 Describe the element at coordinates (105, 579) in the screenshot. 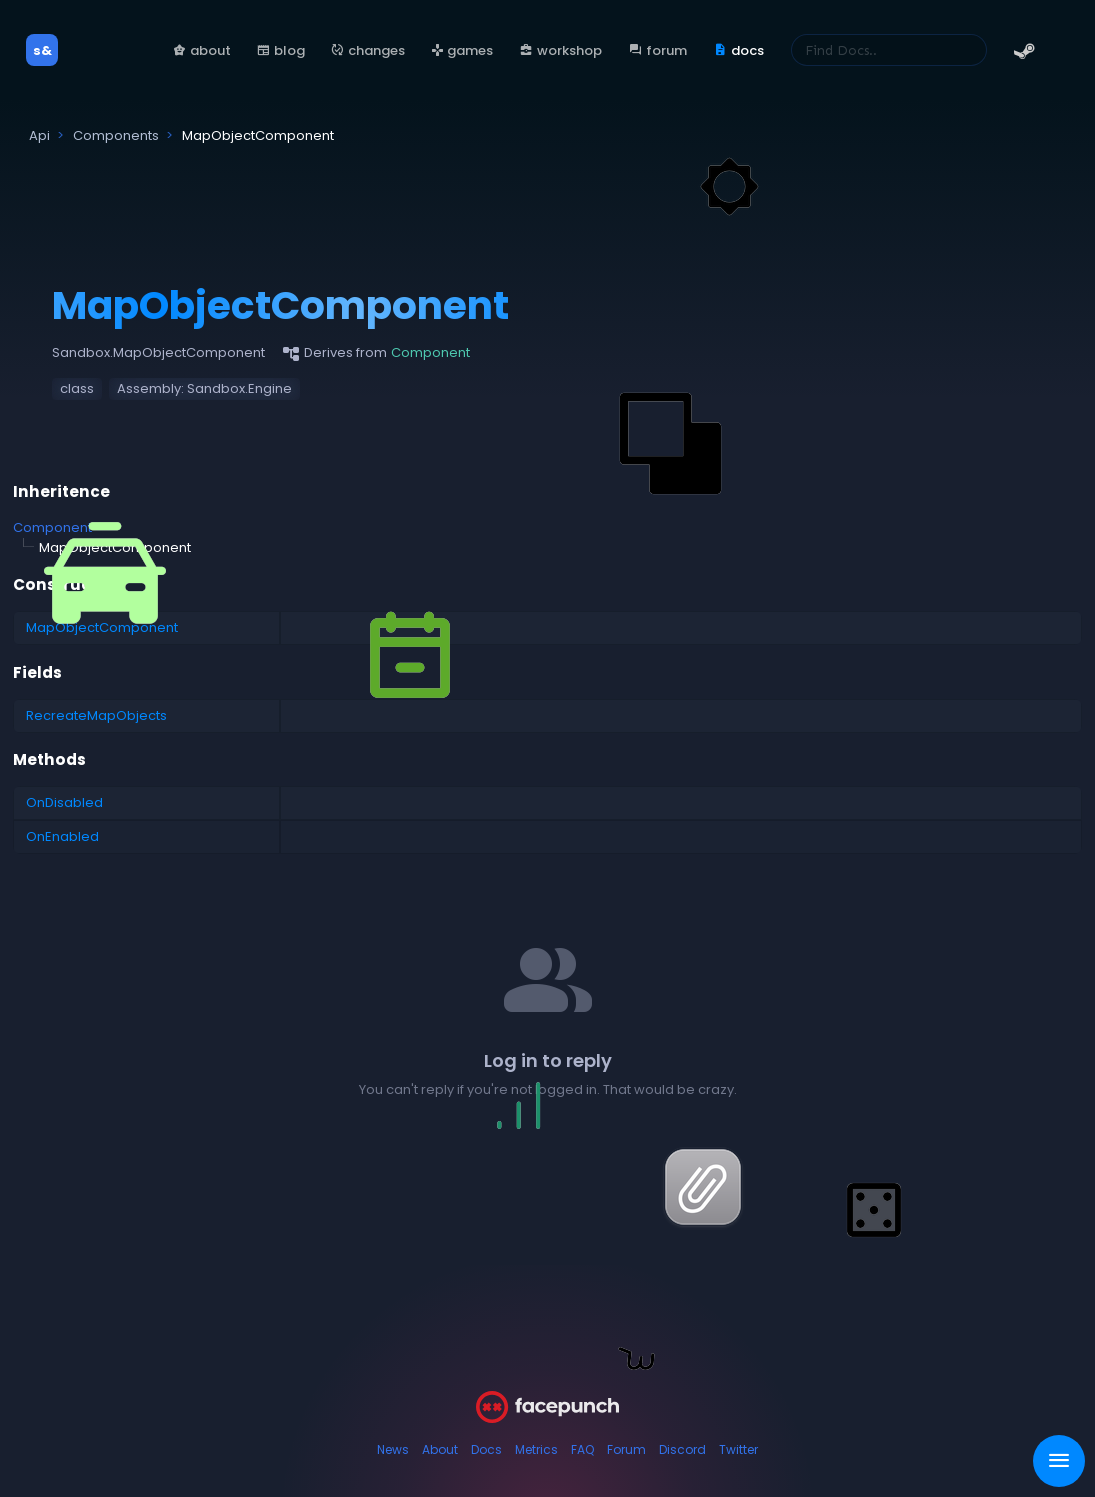

I see `indicates police or emergency services` at that location.